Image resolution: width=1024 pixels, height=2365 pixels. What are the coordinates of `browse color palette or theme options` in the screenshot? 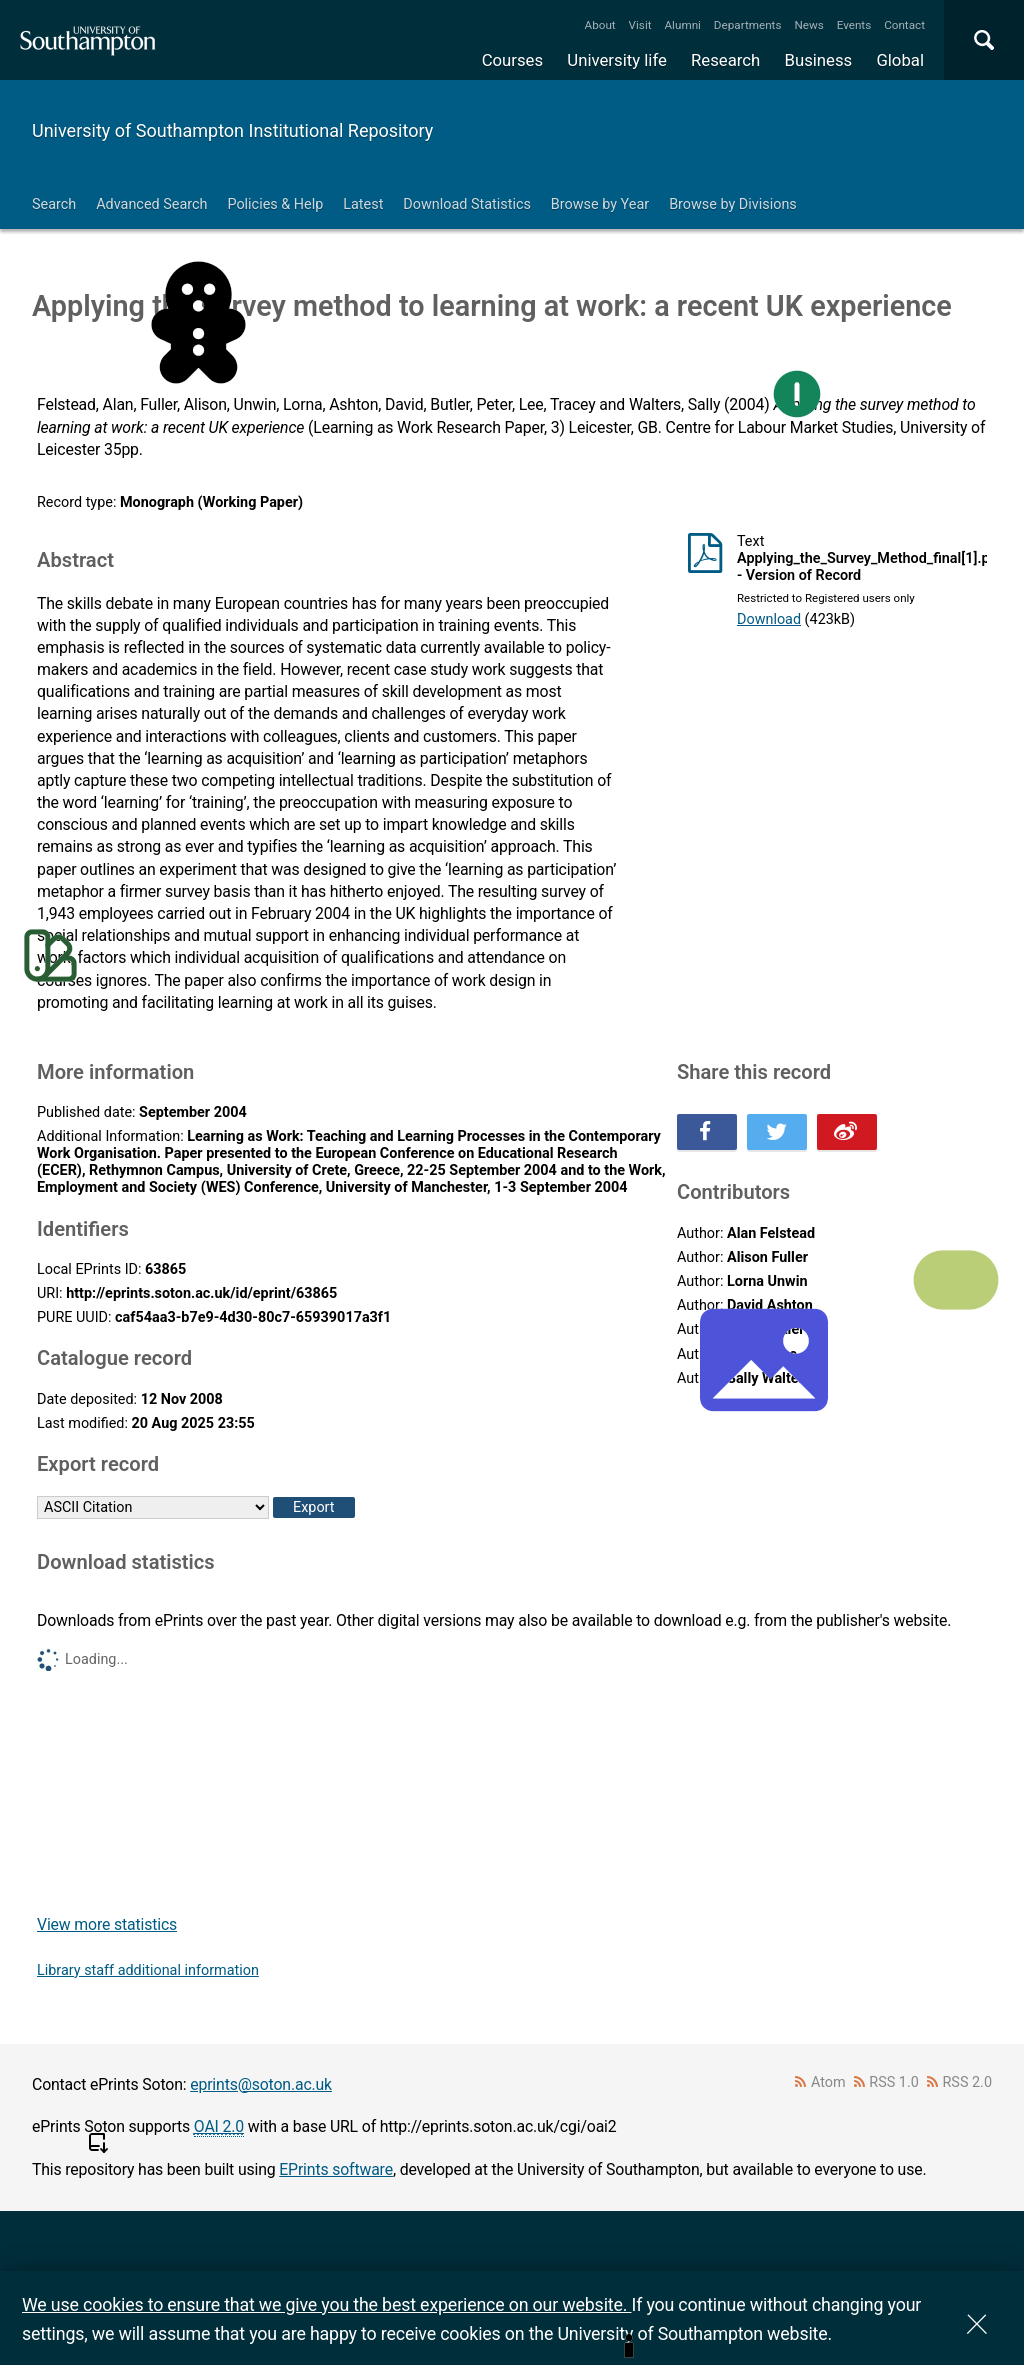 It's located at (50, 955).